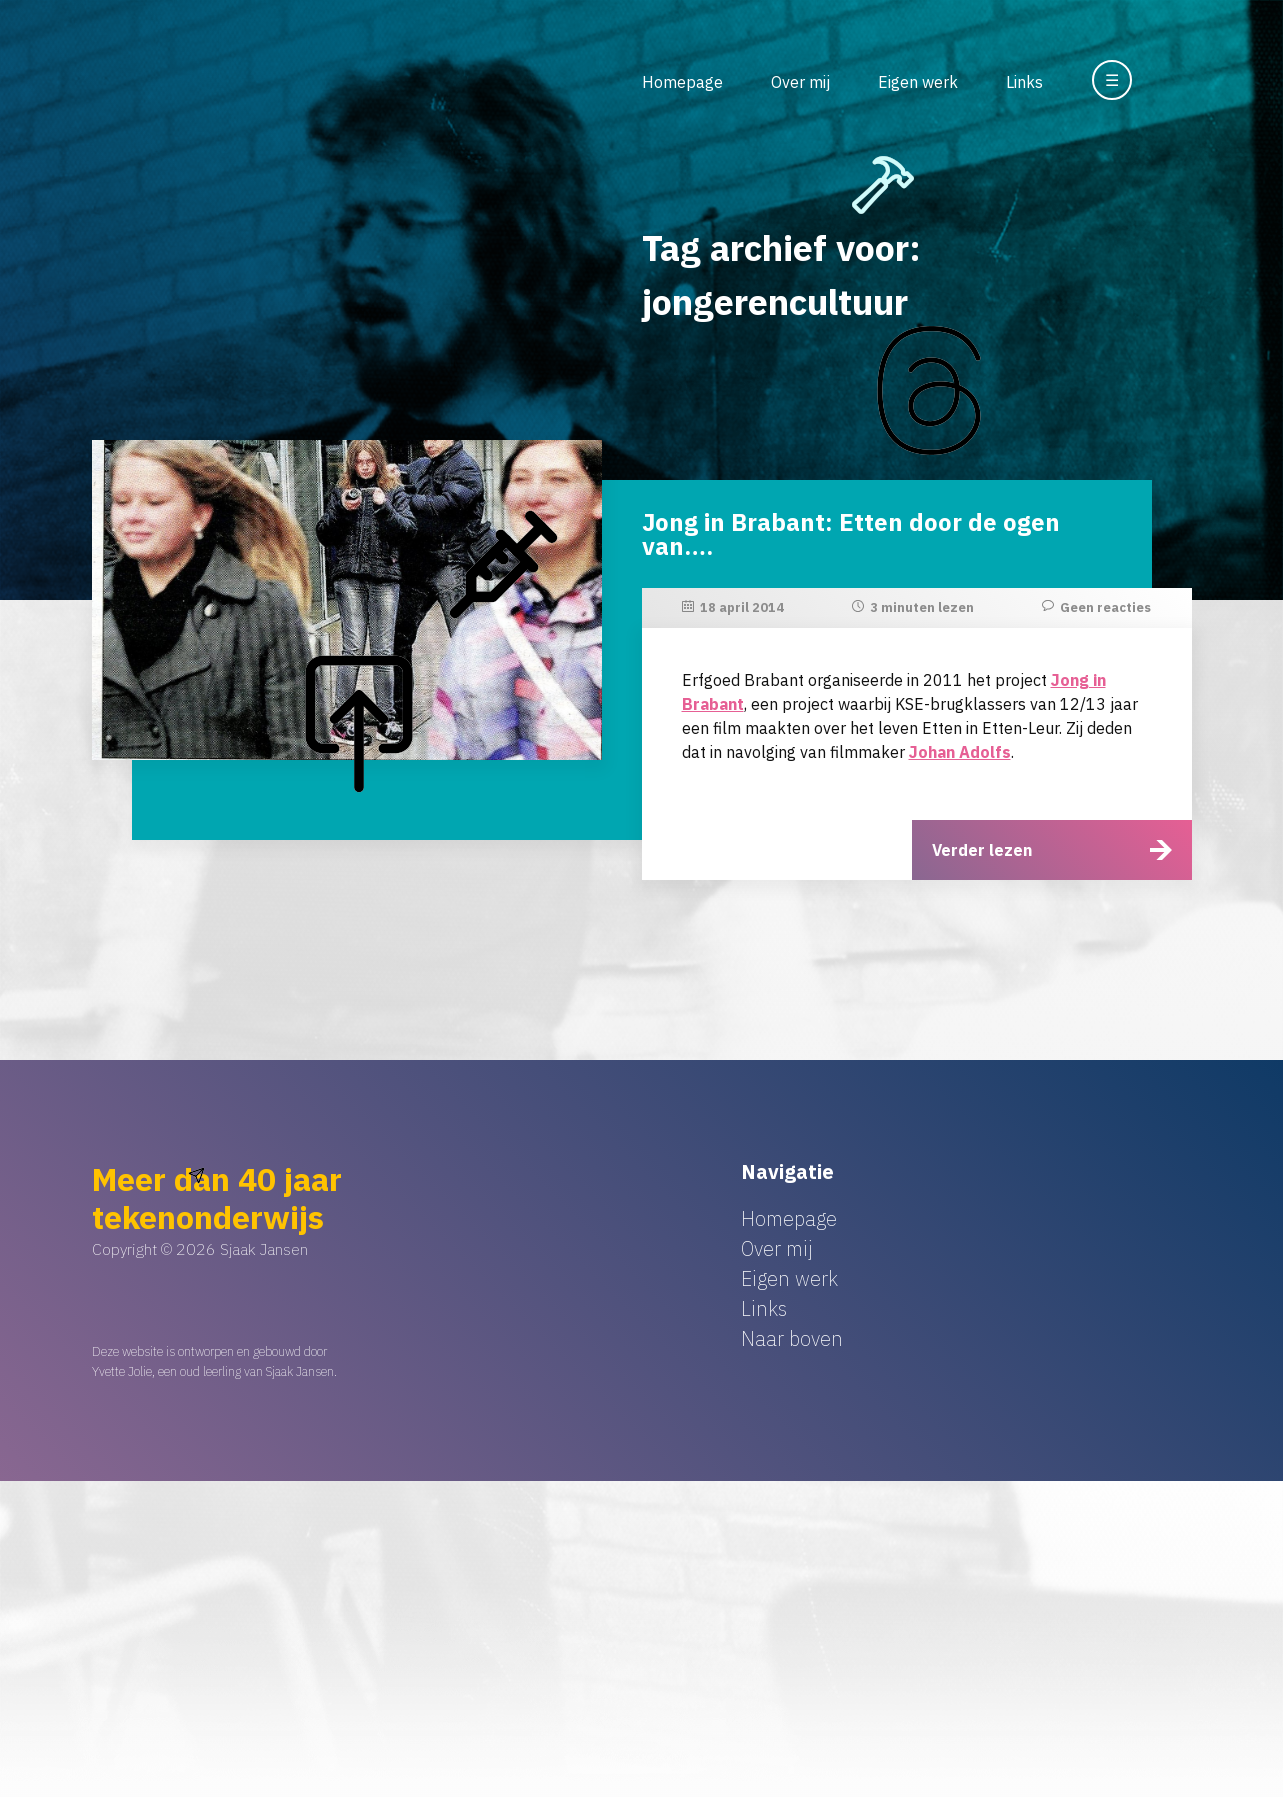  Describe the element at coordinates (931, 390) in the screenshot. I see `open the Threads app` at that location.